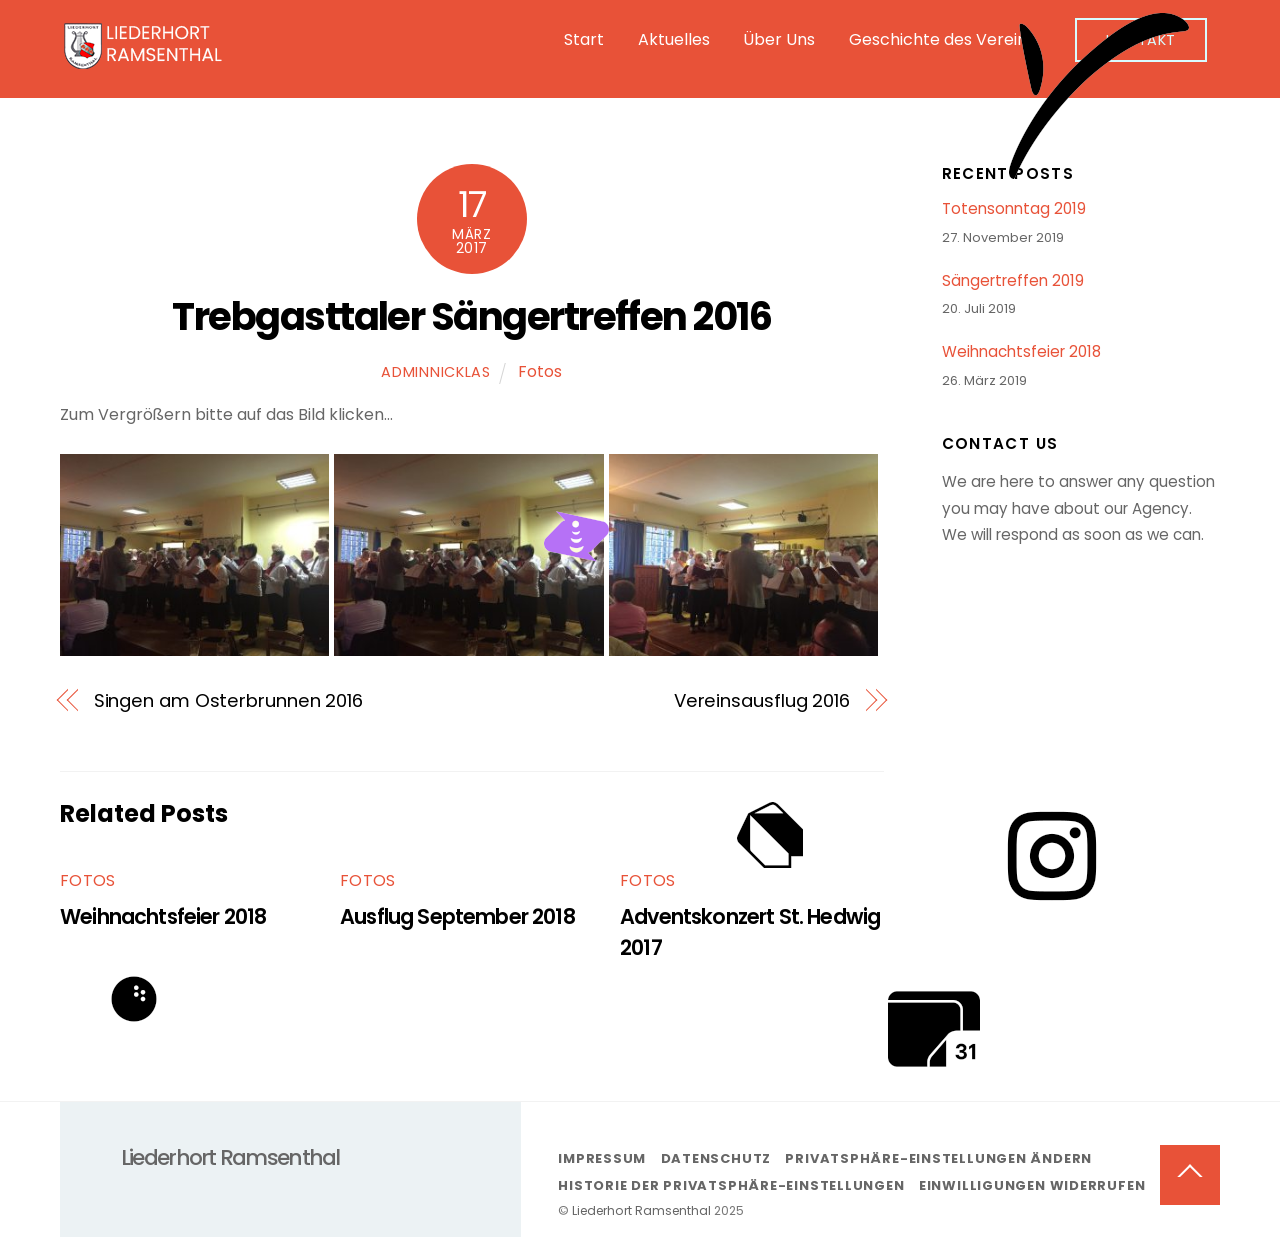 The image size is (1280, 1240). I want to click on open the Boost mobile app, so click(576, 536).